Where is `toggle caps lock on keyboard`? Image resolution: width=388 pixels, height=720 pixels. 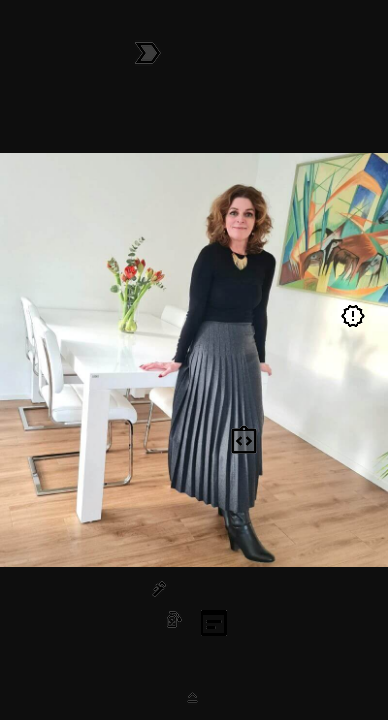
toggle caps lock on keyboard is located at coordinates (192, 697).